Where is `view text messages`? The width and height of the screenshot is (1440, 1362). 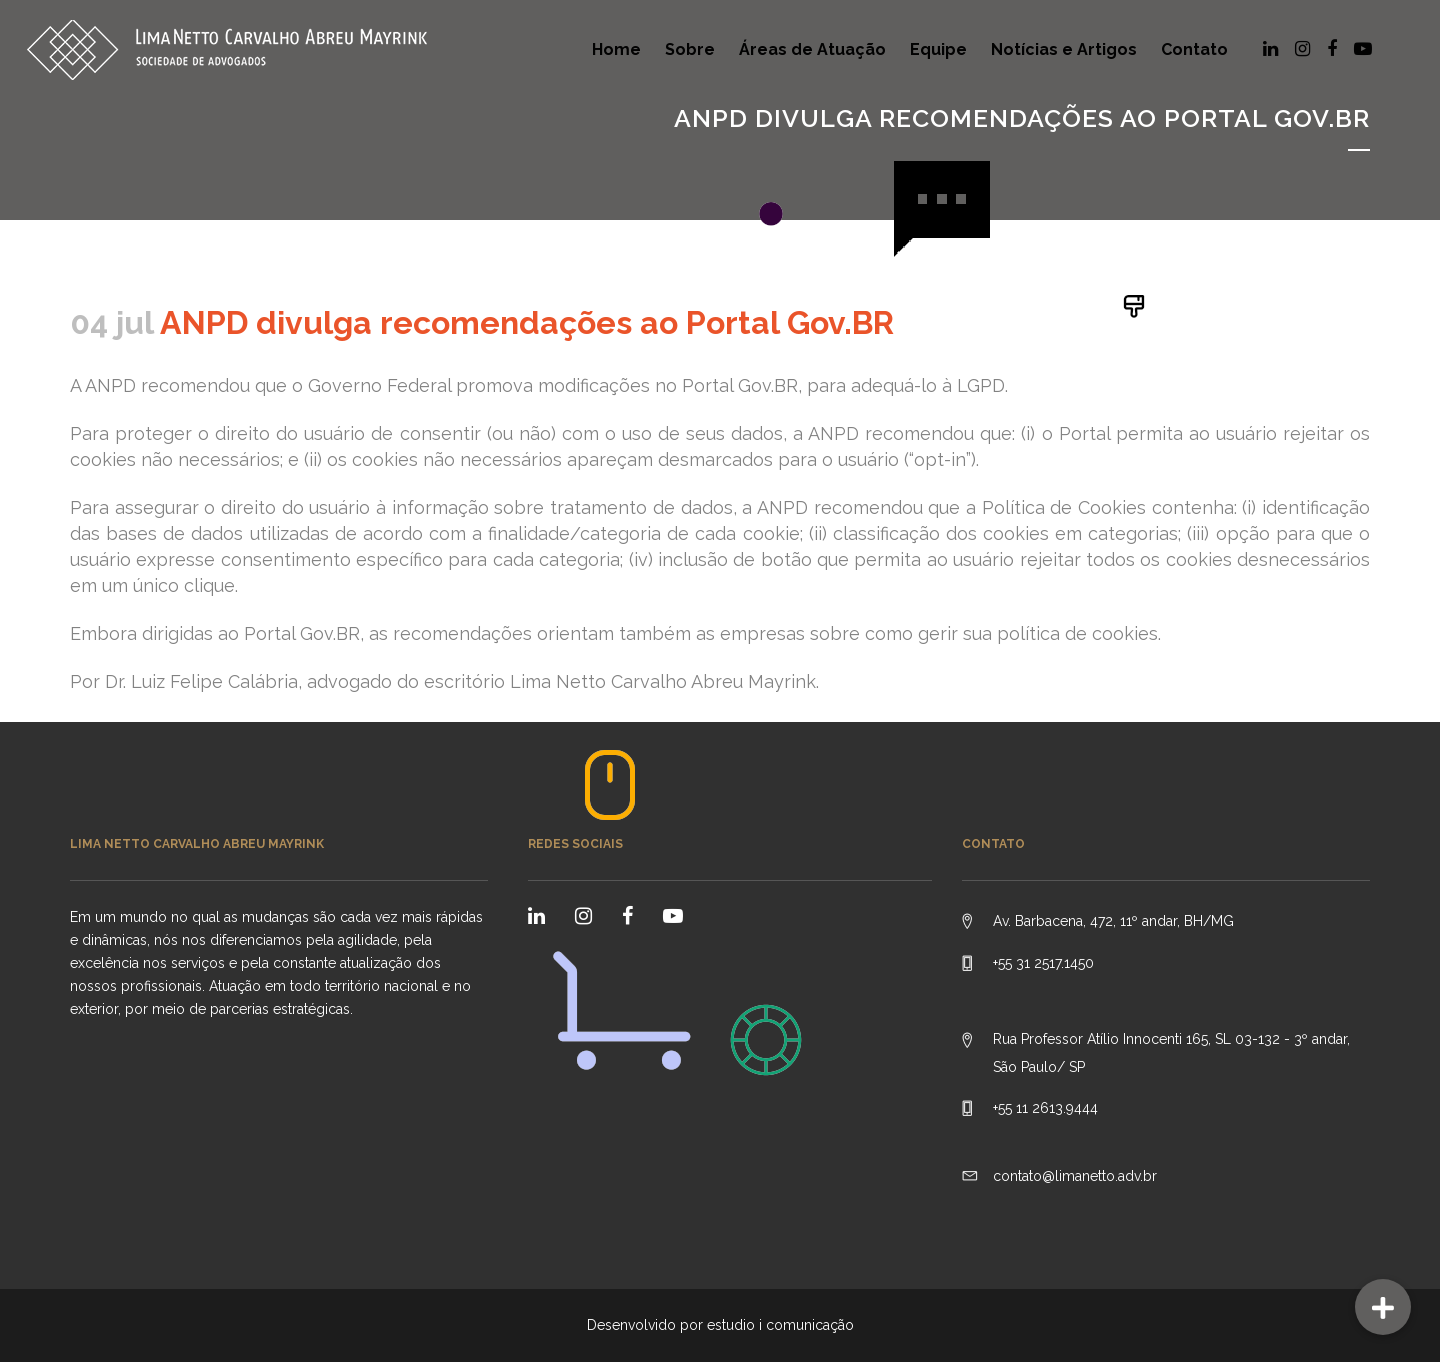
view text messages is located at coordinates (942, 209).